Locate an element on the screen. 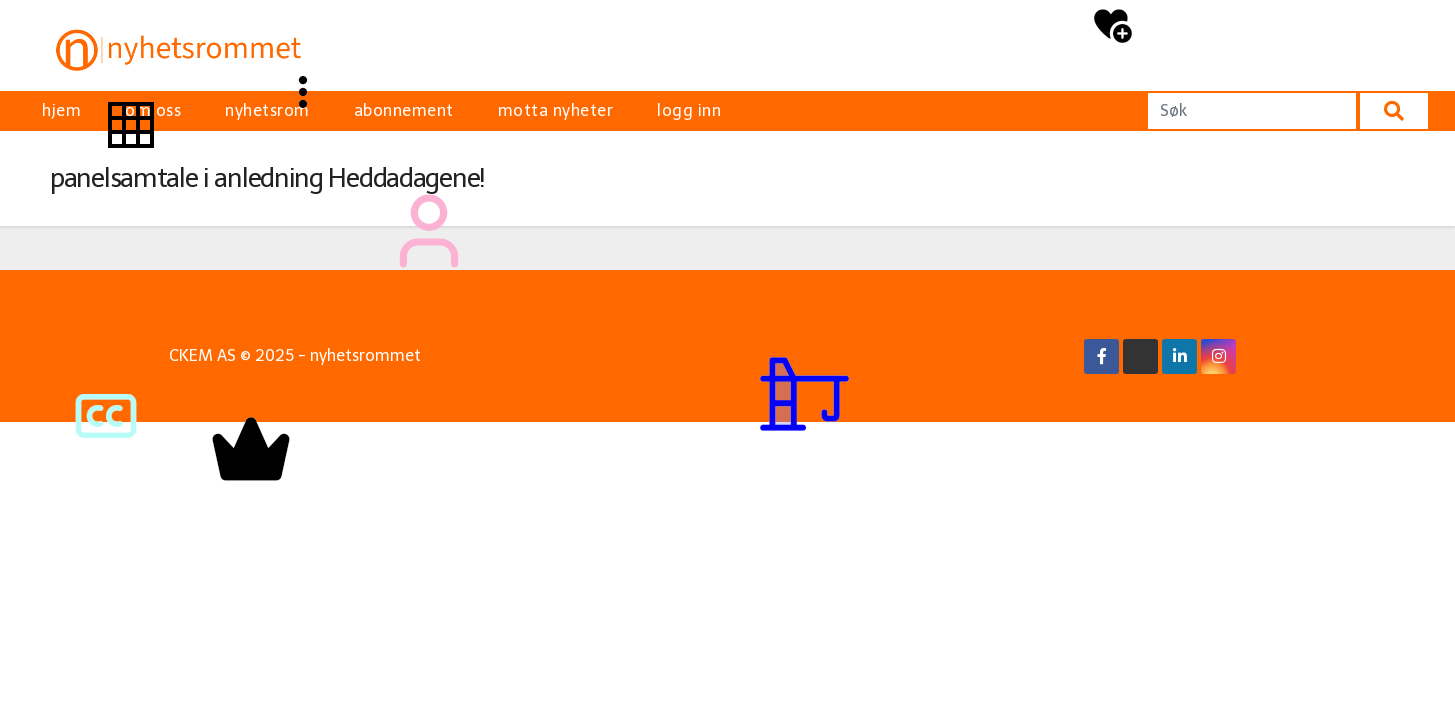 The width and height of the screenshot is (1455, 720). indicates premium or VIP membership status is located at coordinates (251, 453).